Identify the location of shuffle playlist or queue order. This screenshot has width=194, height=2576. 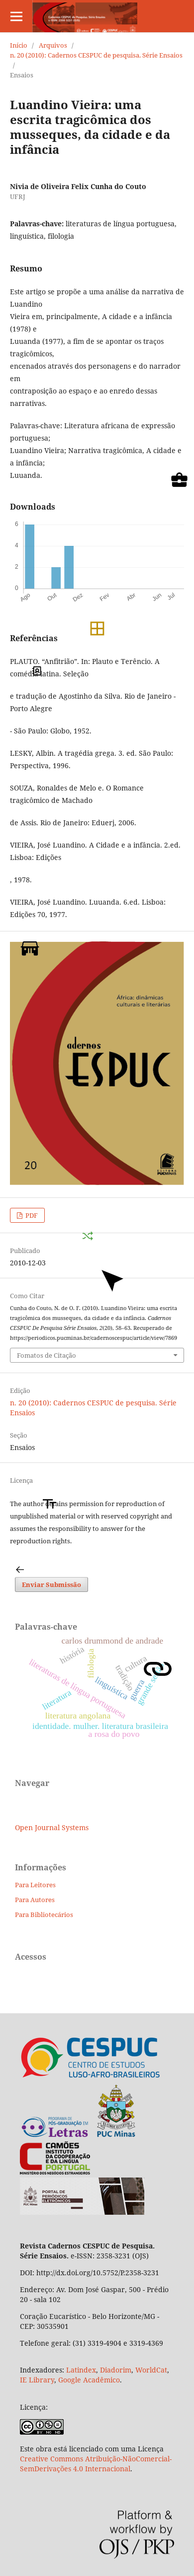
(88, 1236).